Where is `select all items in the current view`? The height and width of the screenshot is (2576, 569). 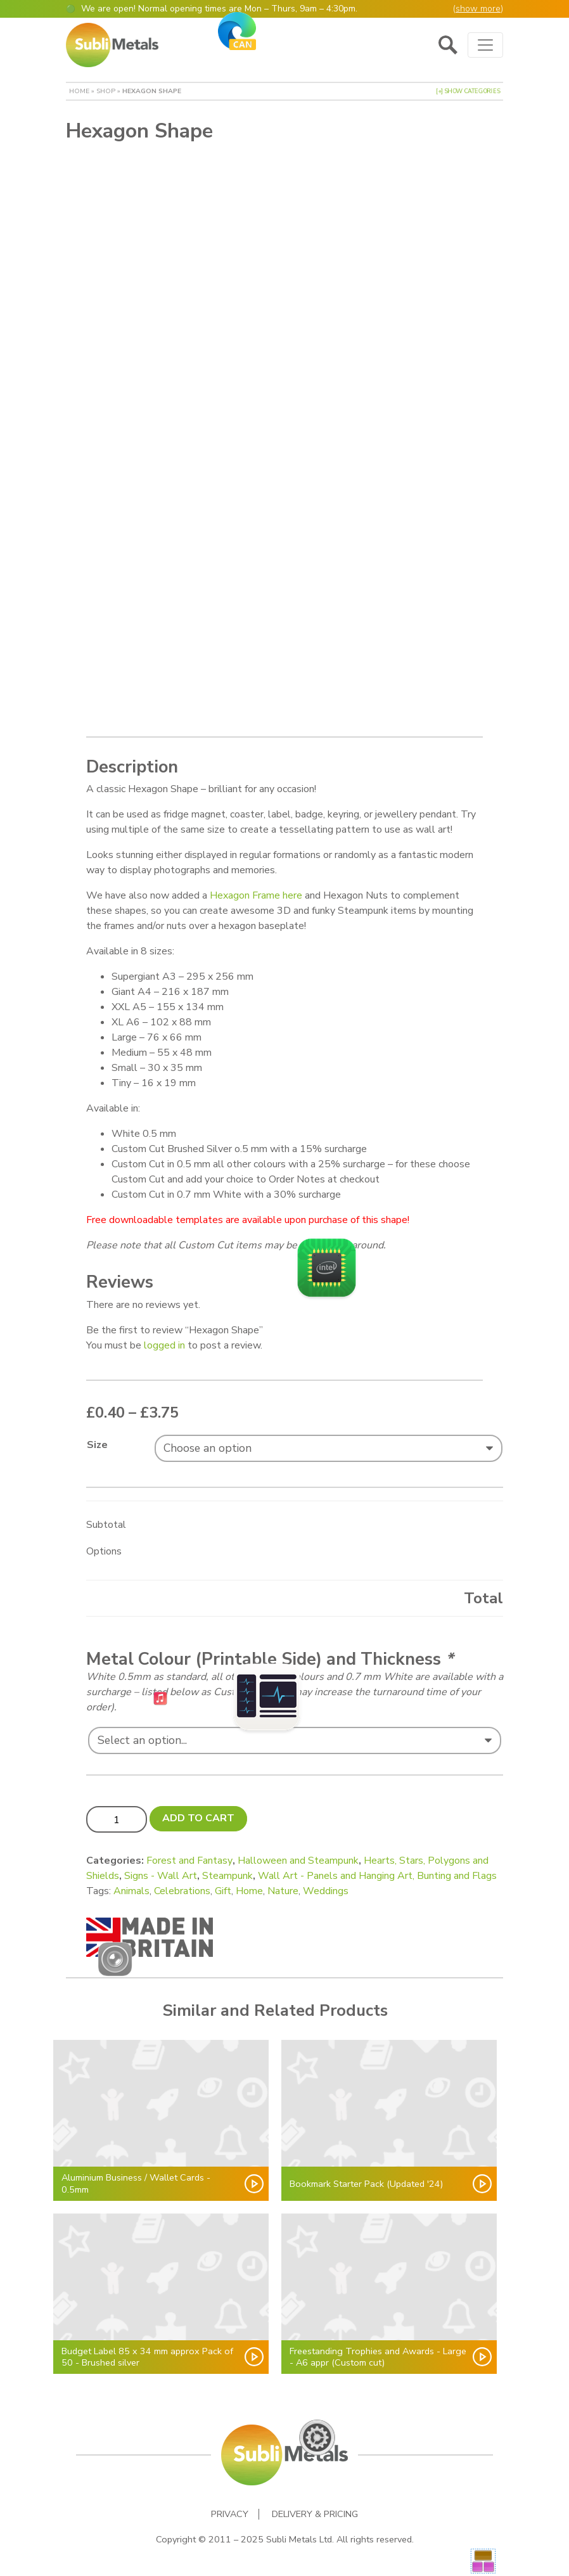
select all items in the current view is located at coordinates (483, 2561).